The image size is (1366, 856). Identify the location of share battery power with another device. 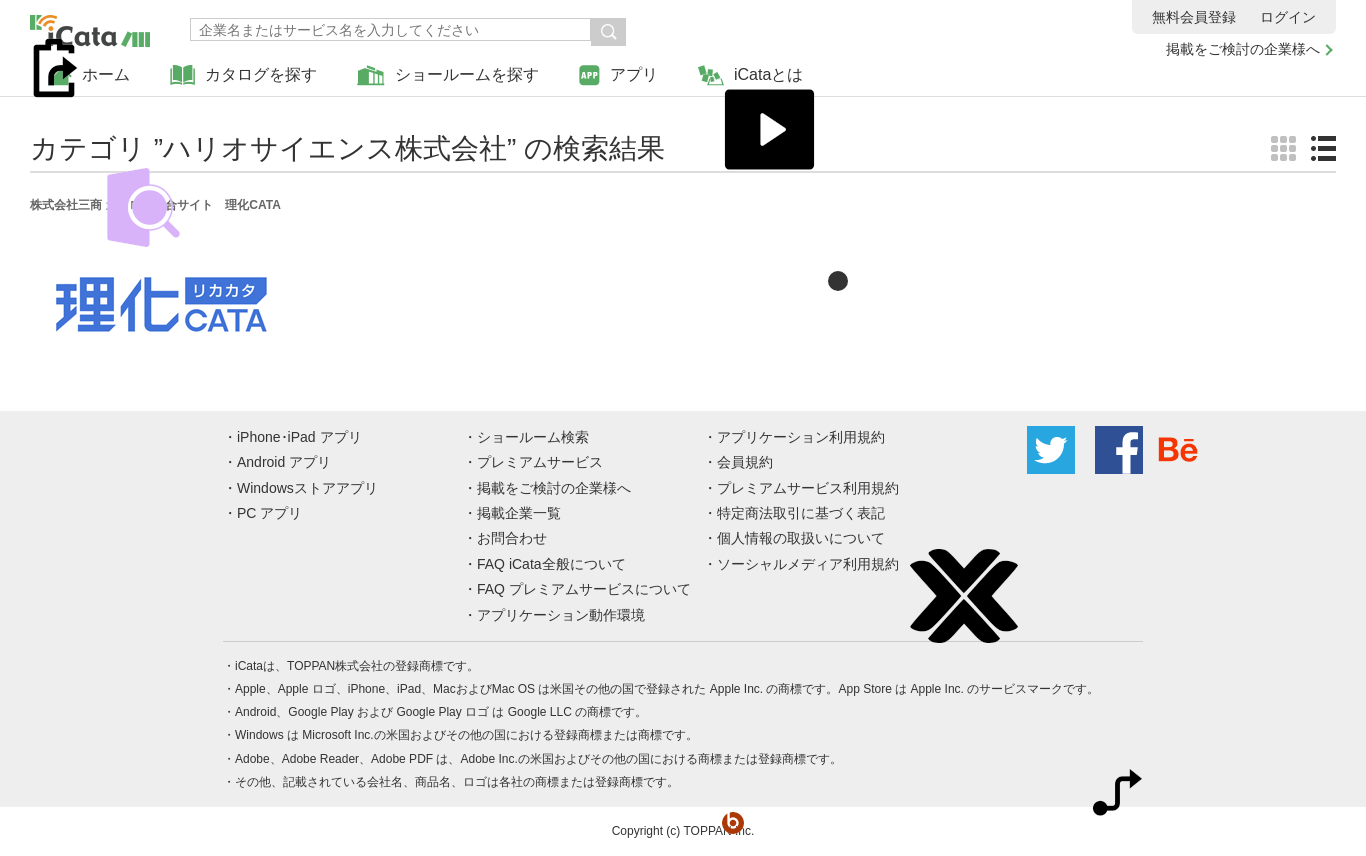
(54, 68).